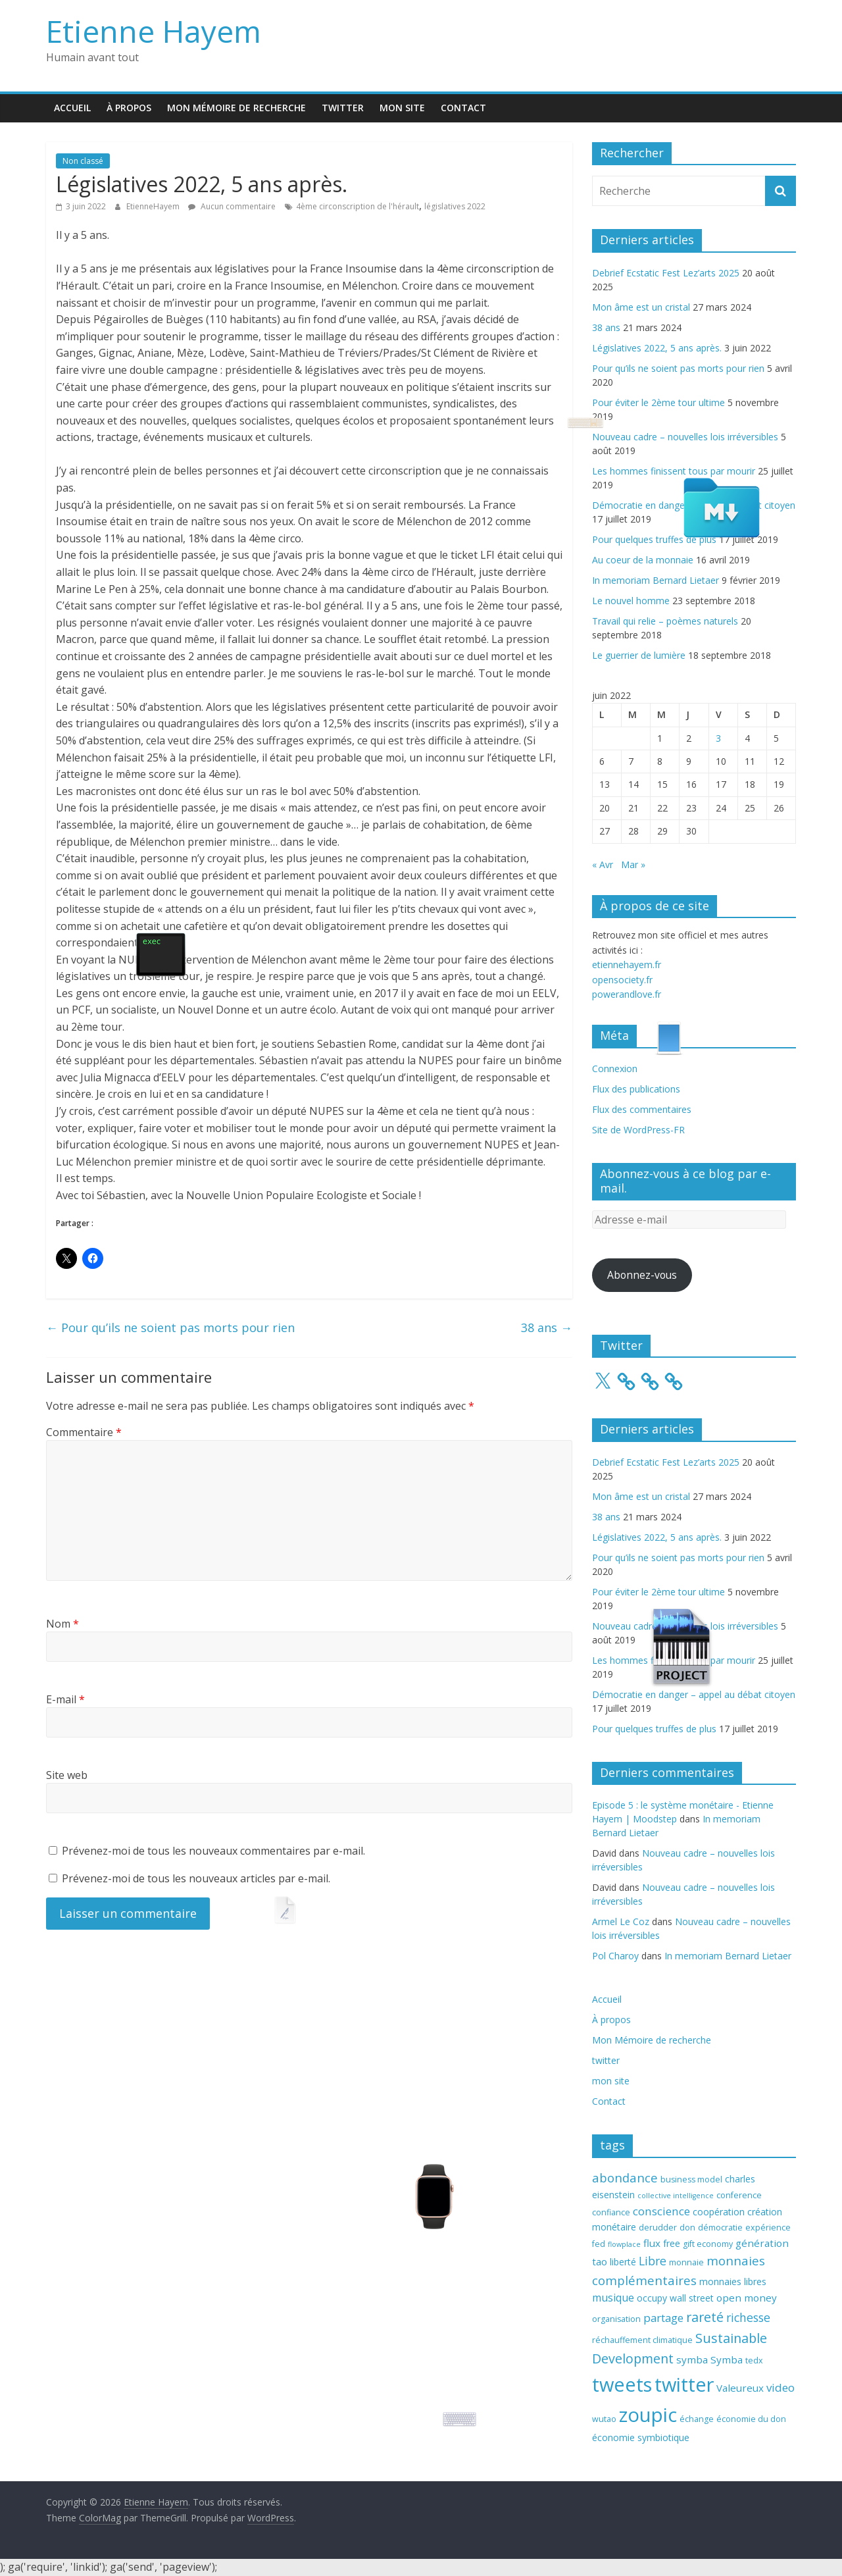 This screenshot has width=842, height=2576. What do you see at coordinates (285, 1910) in the screenshot?
I see `a PGP signature file used to verify authenticity` at bounding box center [285, 1910].